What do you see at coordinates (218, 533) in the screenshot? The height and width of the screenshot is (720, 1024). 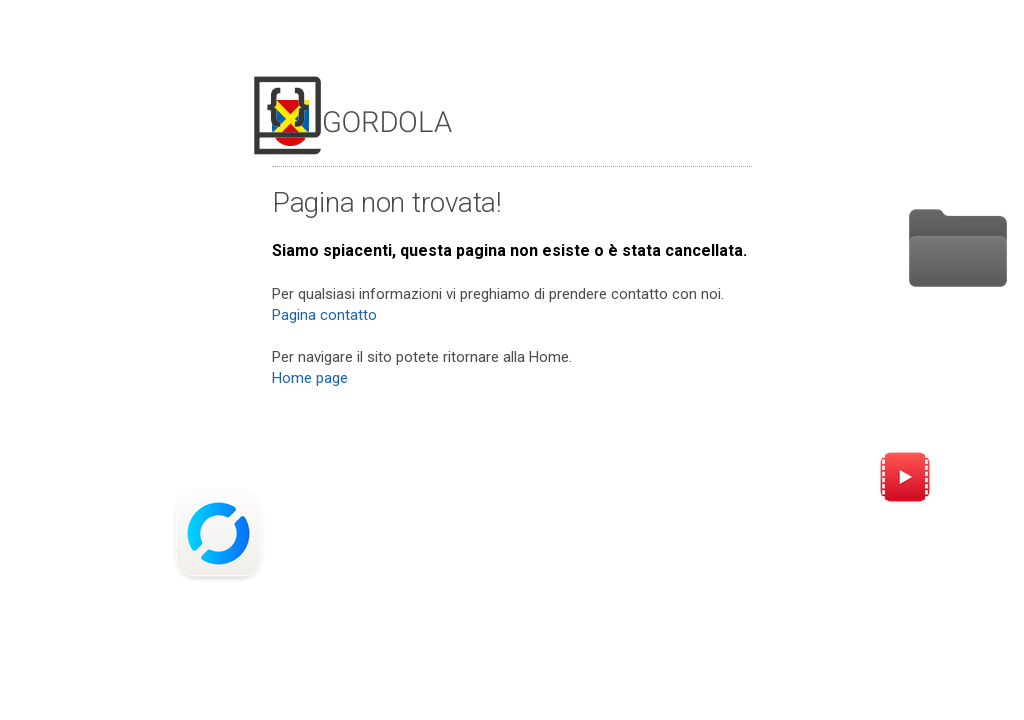 I see `open rustdesk remote desktop application` at bounding box center [218, 533].